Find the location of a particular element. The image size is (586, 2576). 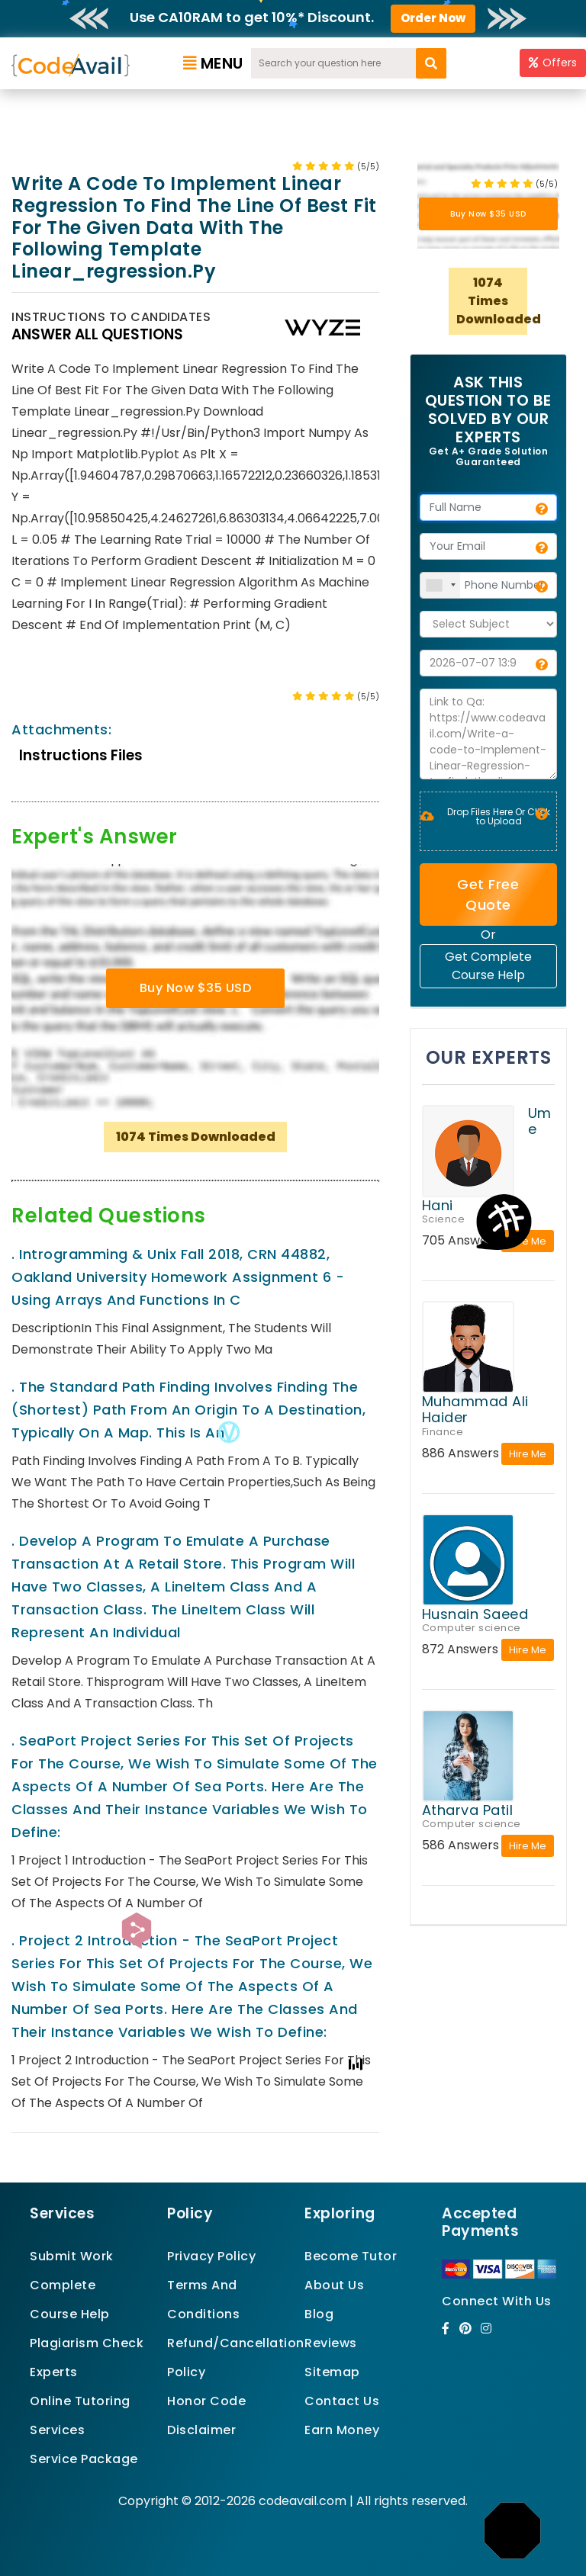

stop or warning indicator is located at coordinates (512, 2530).